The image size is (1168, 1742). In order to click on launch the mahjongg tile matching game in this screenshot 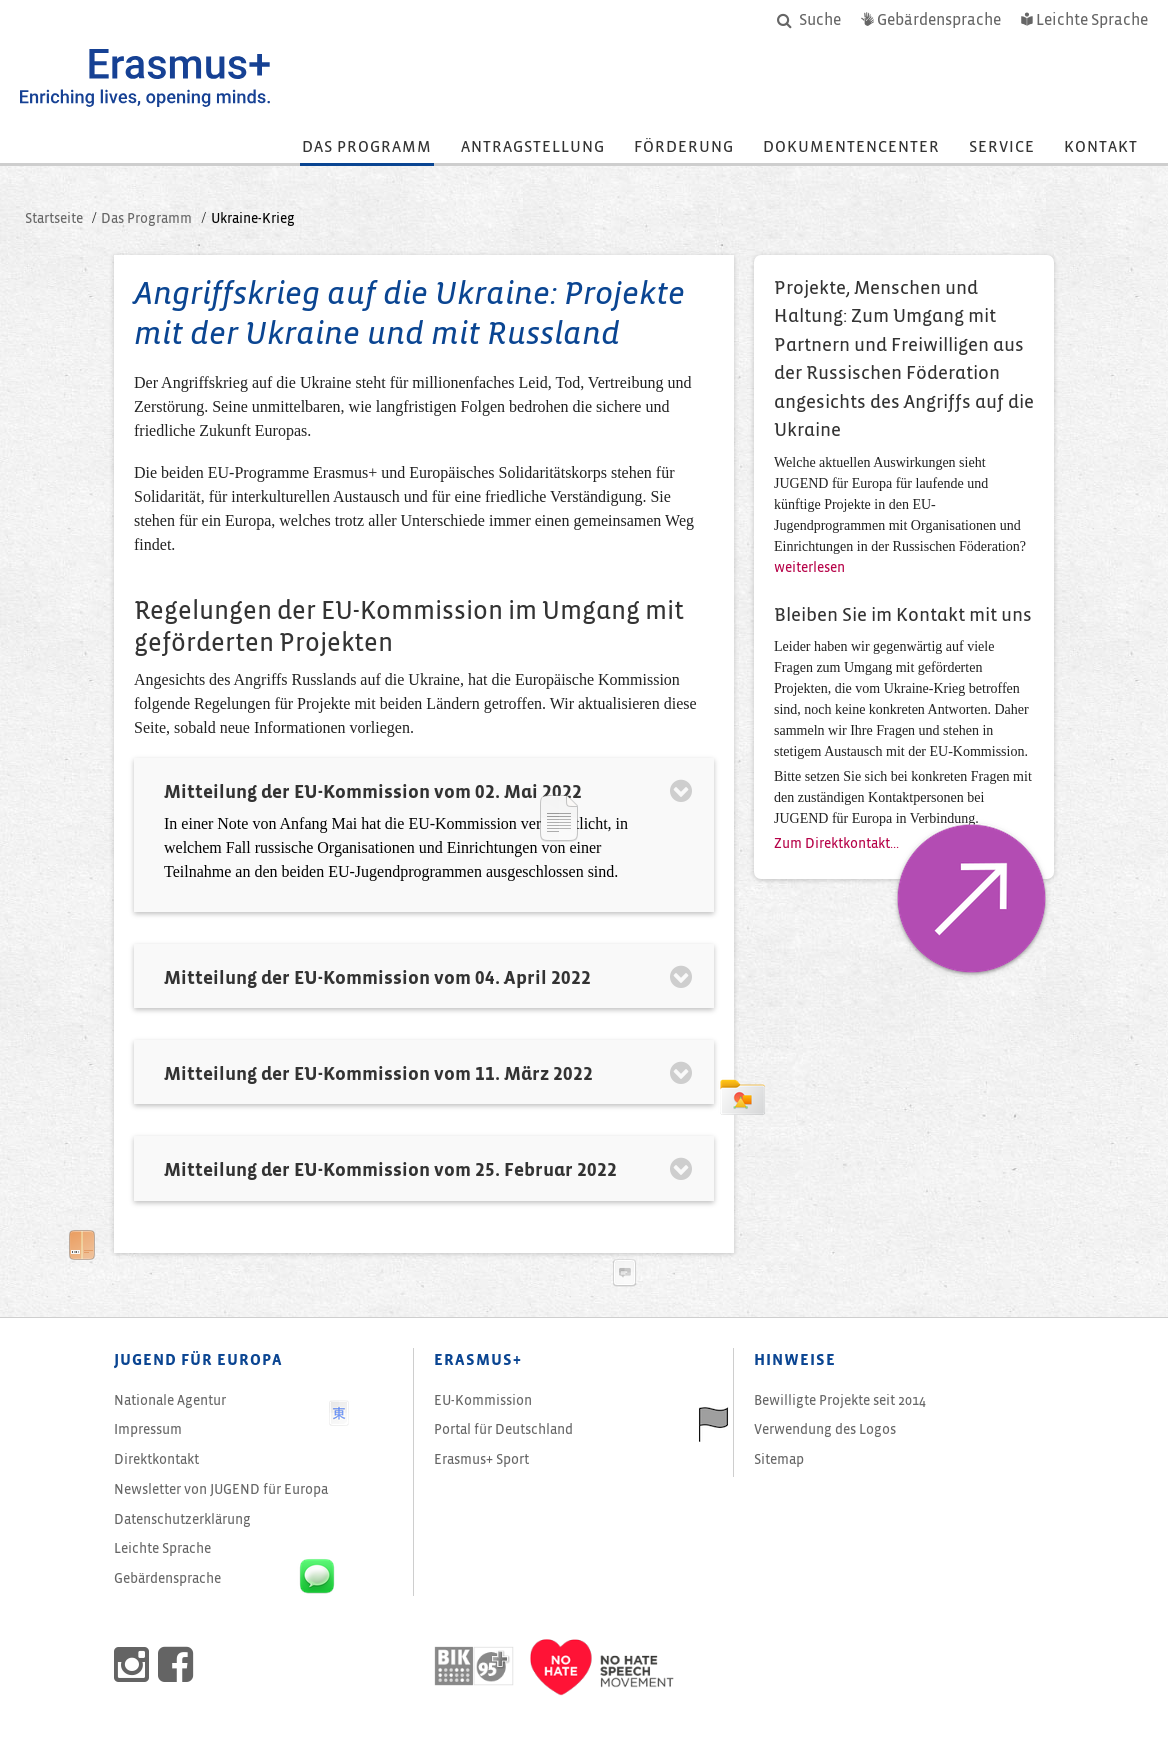, I will do `click(339, 1413)`.